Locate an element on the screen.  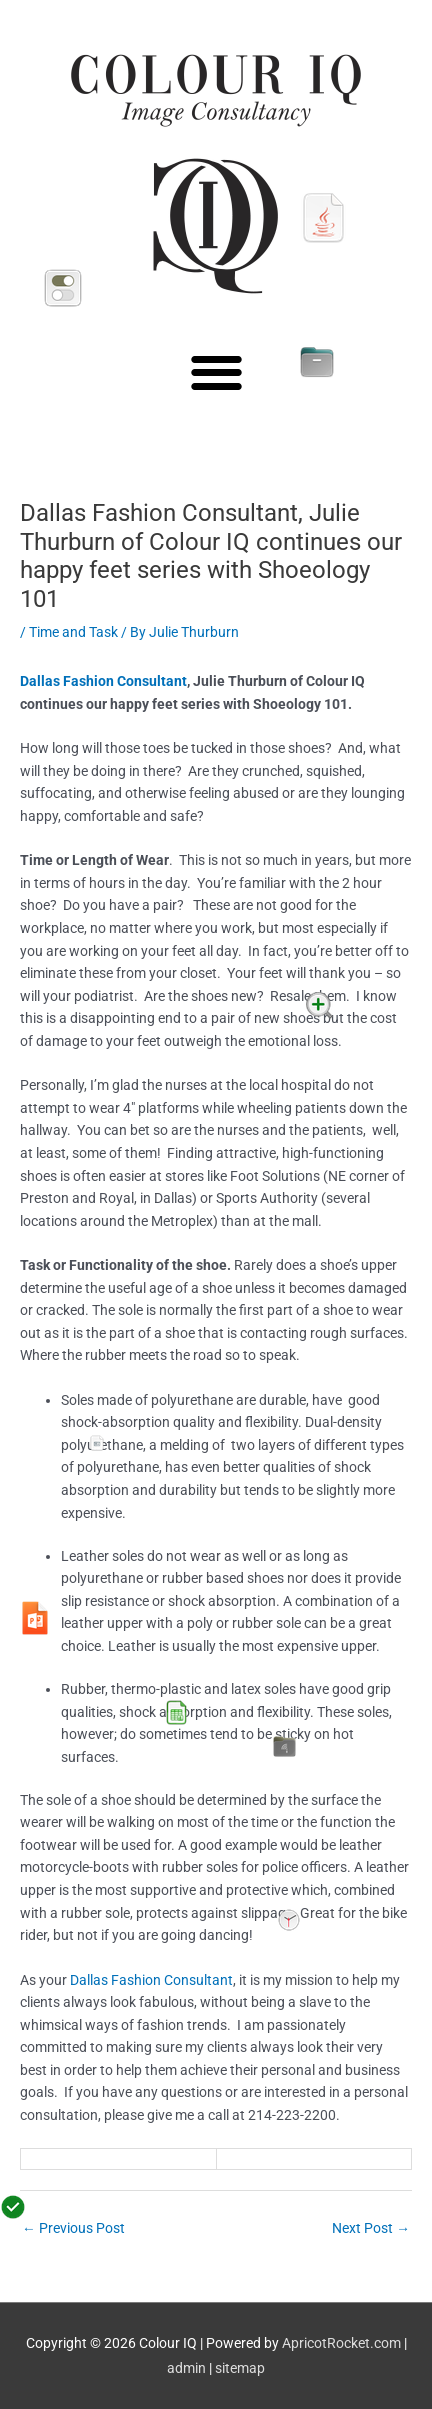
open system tweaks or customization settings is located at coordinates (63, 288).